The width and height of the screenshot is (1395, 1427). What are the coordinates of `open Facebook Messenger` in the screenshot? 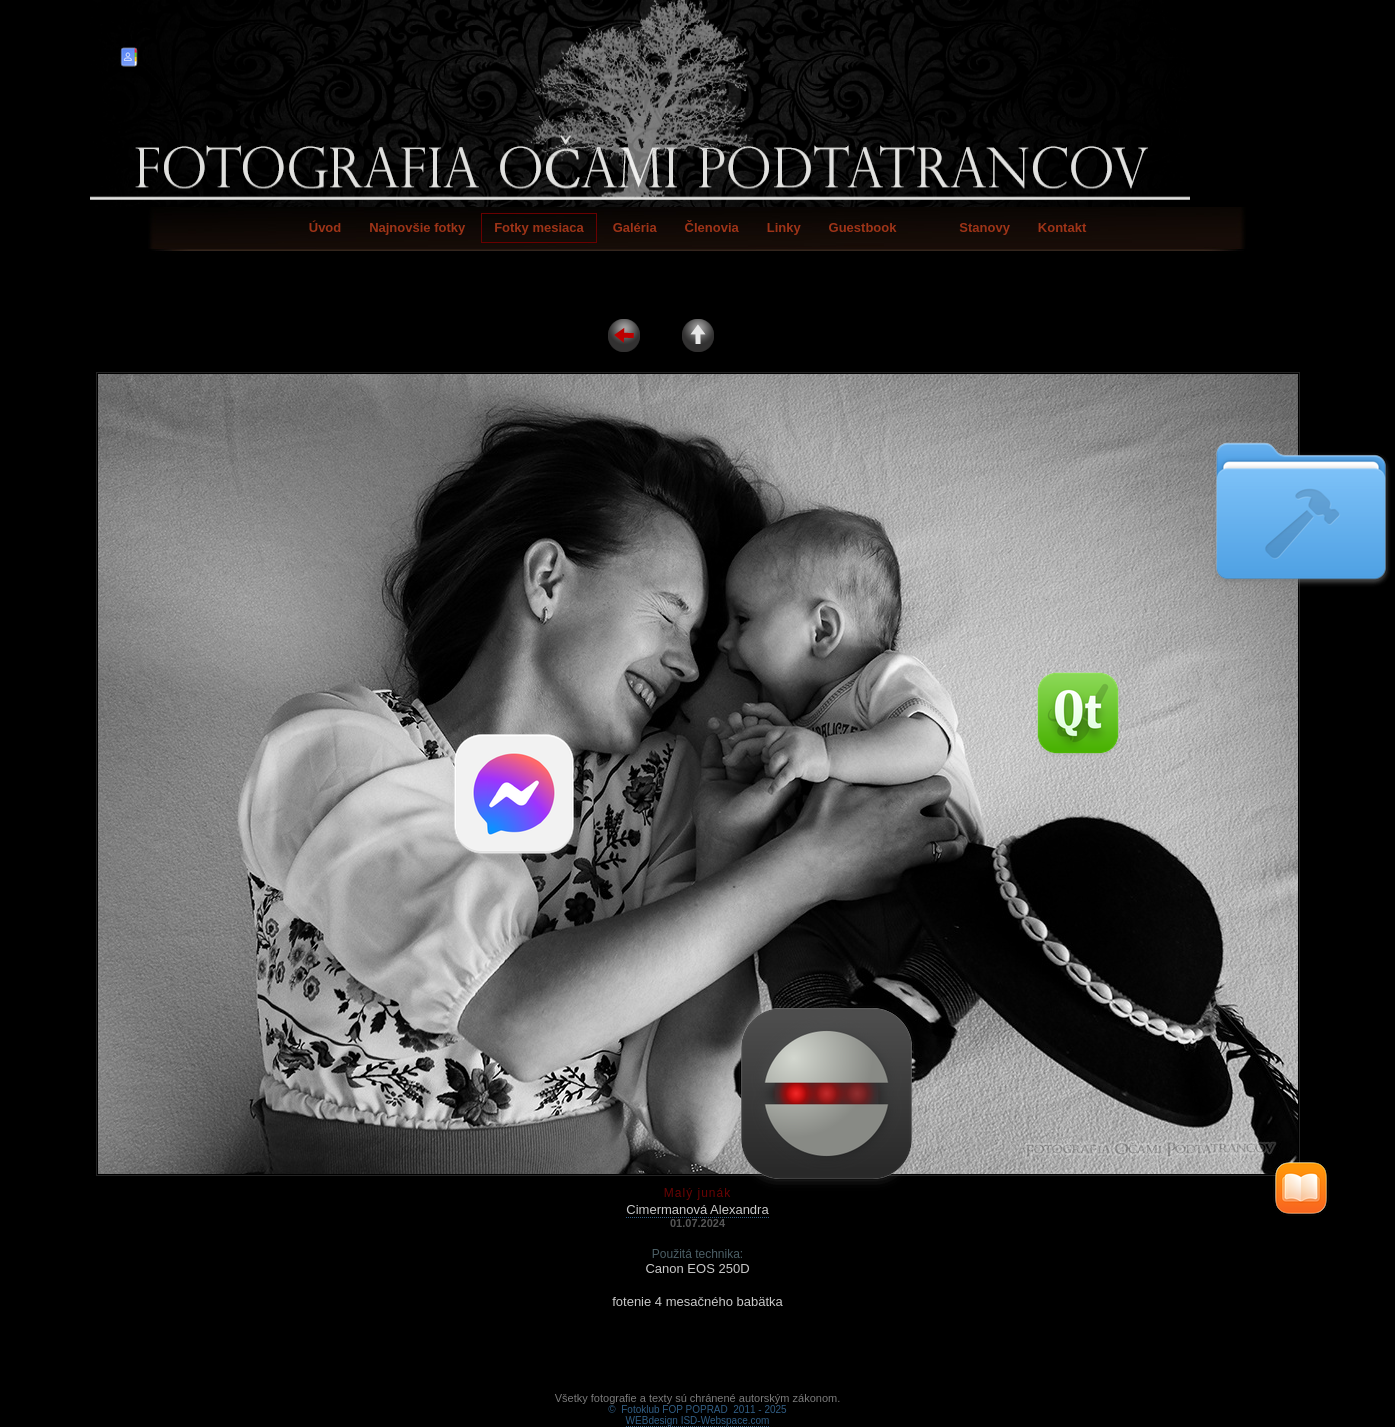 It's located at (514, 794).